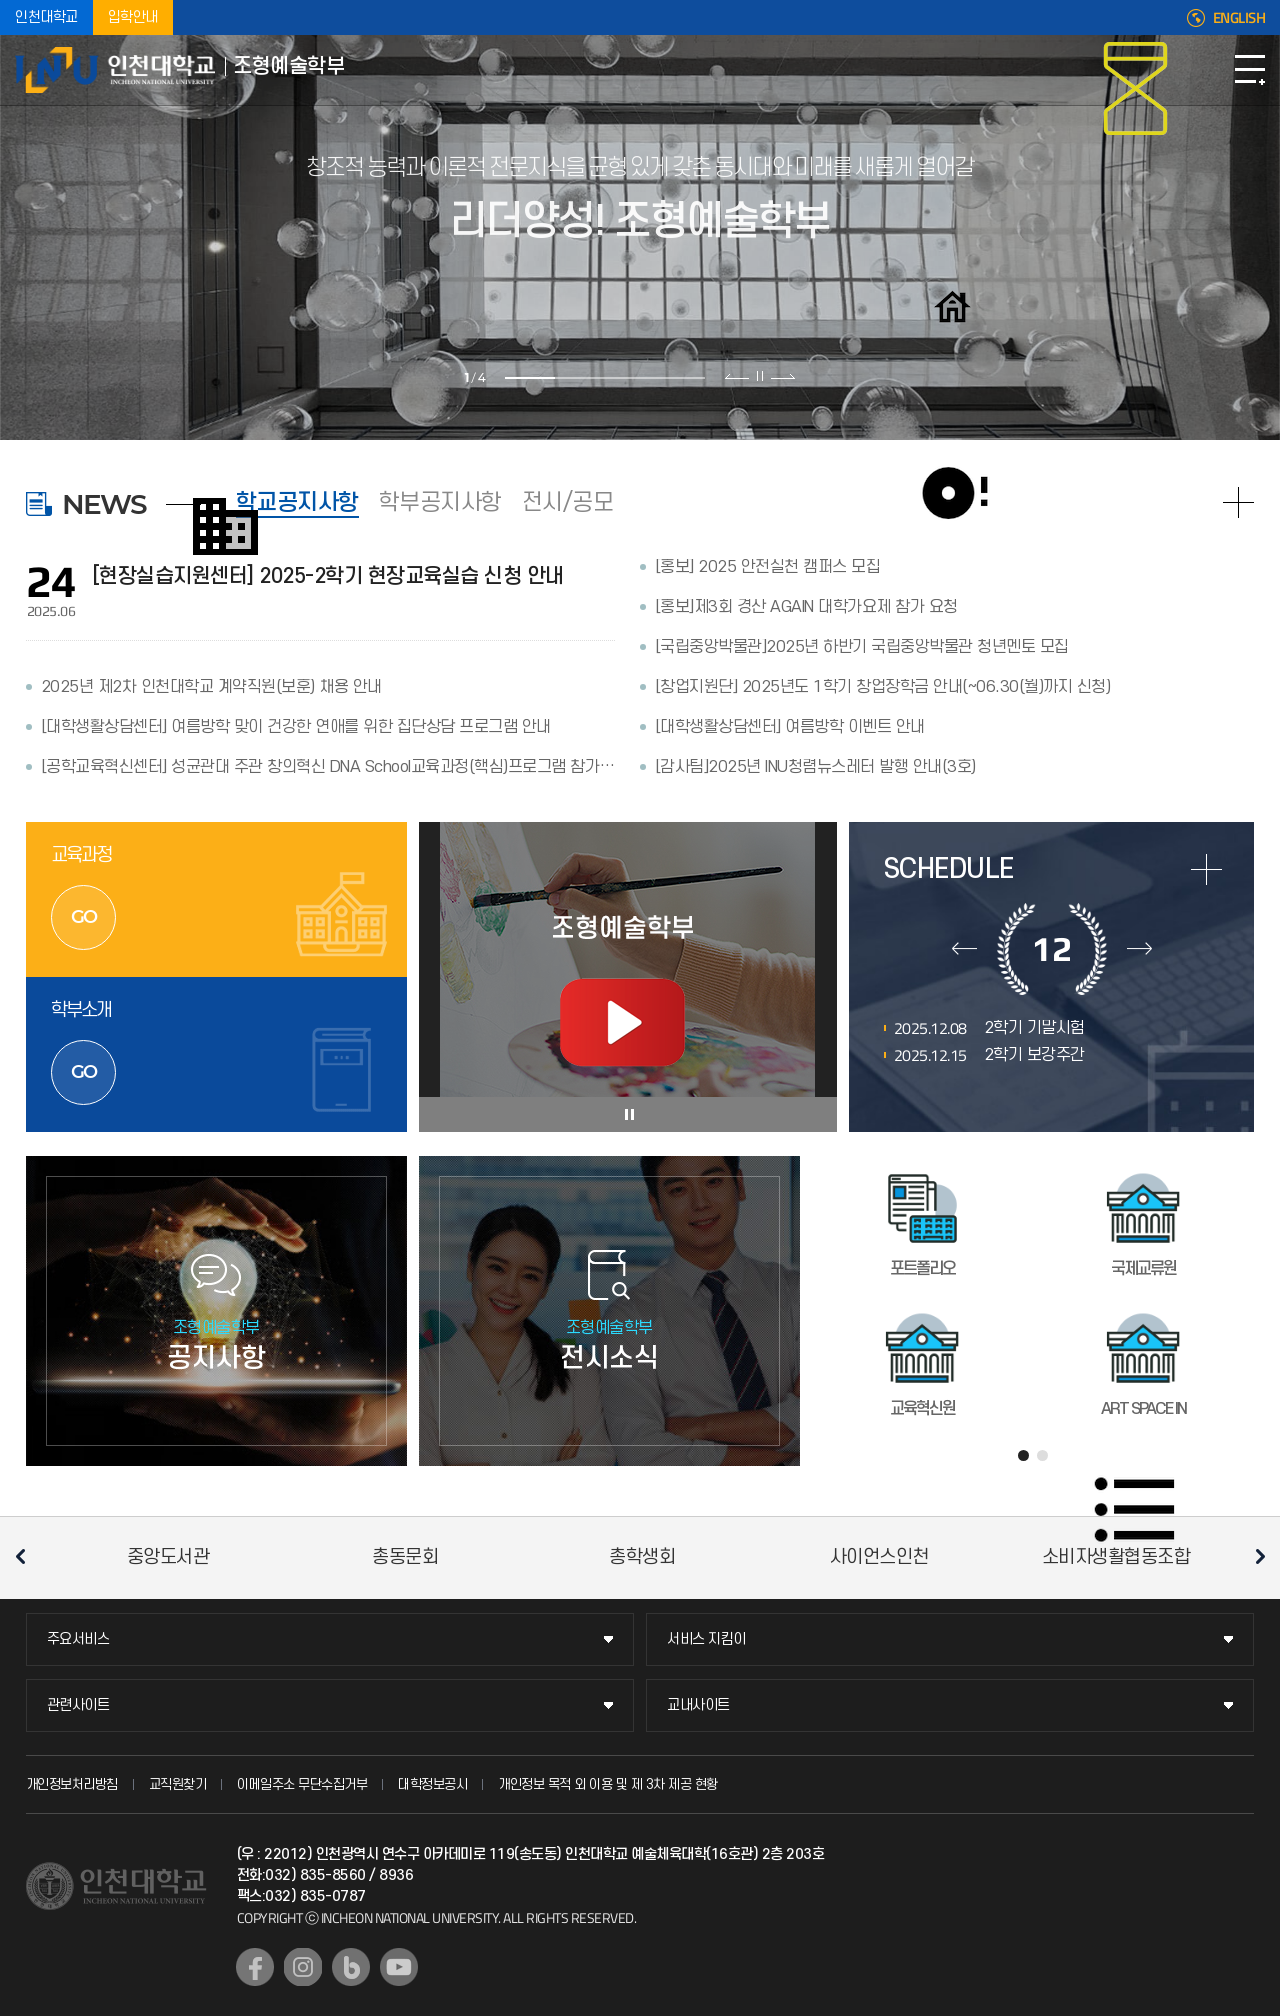 This screenshot has width=1280, height=2016. Describe the element at coordinates (1135, 88) in the screenshot. I see `indicates a timer or countdown just started` at that location.